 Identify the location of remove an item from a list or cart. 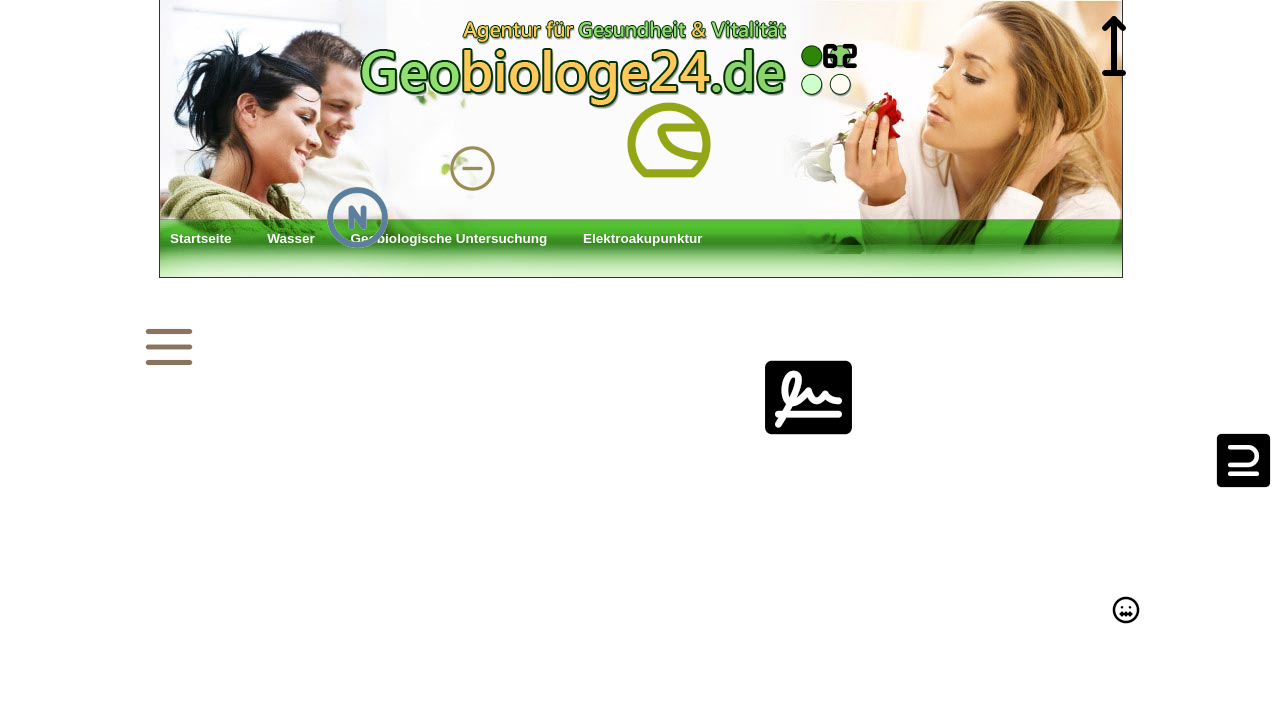
(472, 168).